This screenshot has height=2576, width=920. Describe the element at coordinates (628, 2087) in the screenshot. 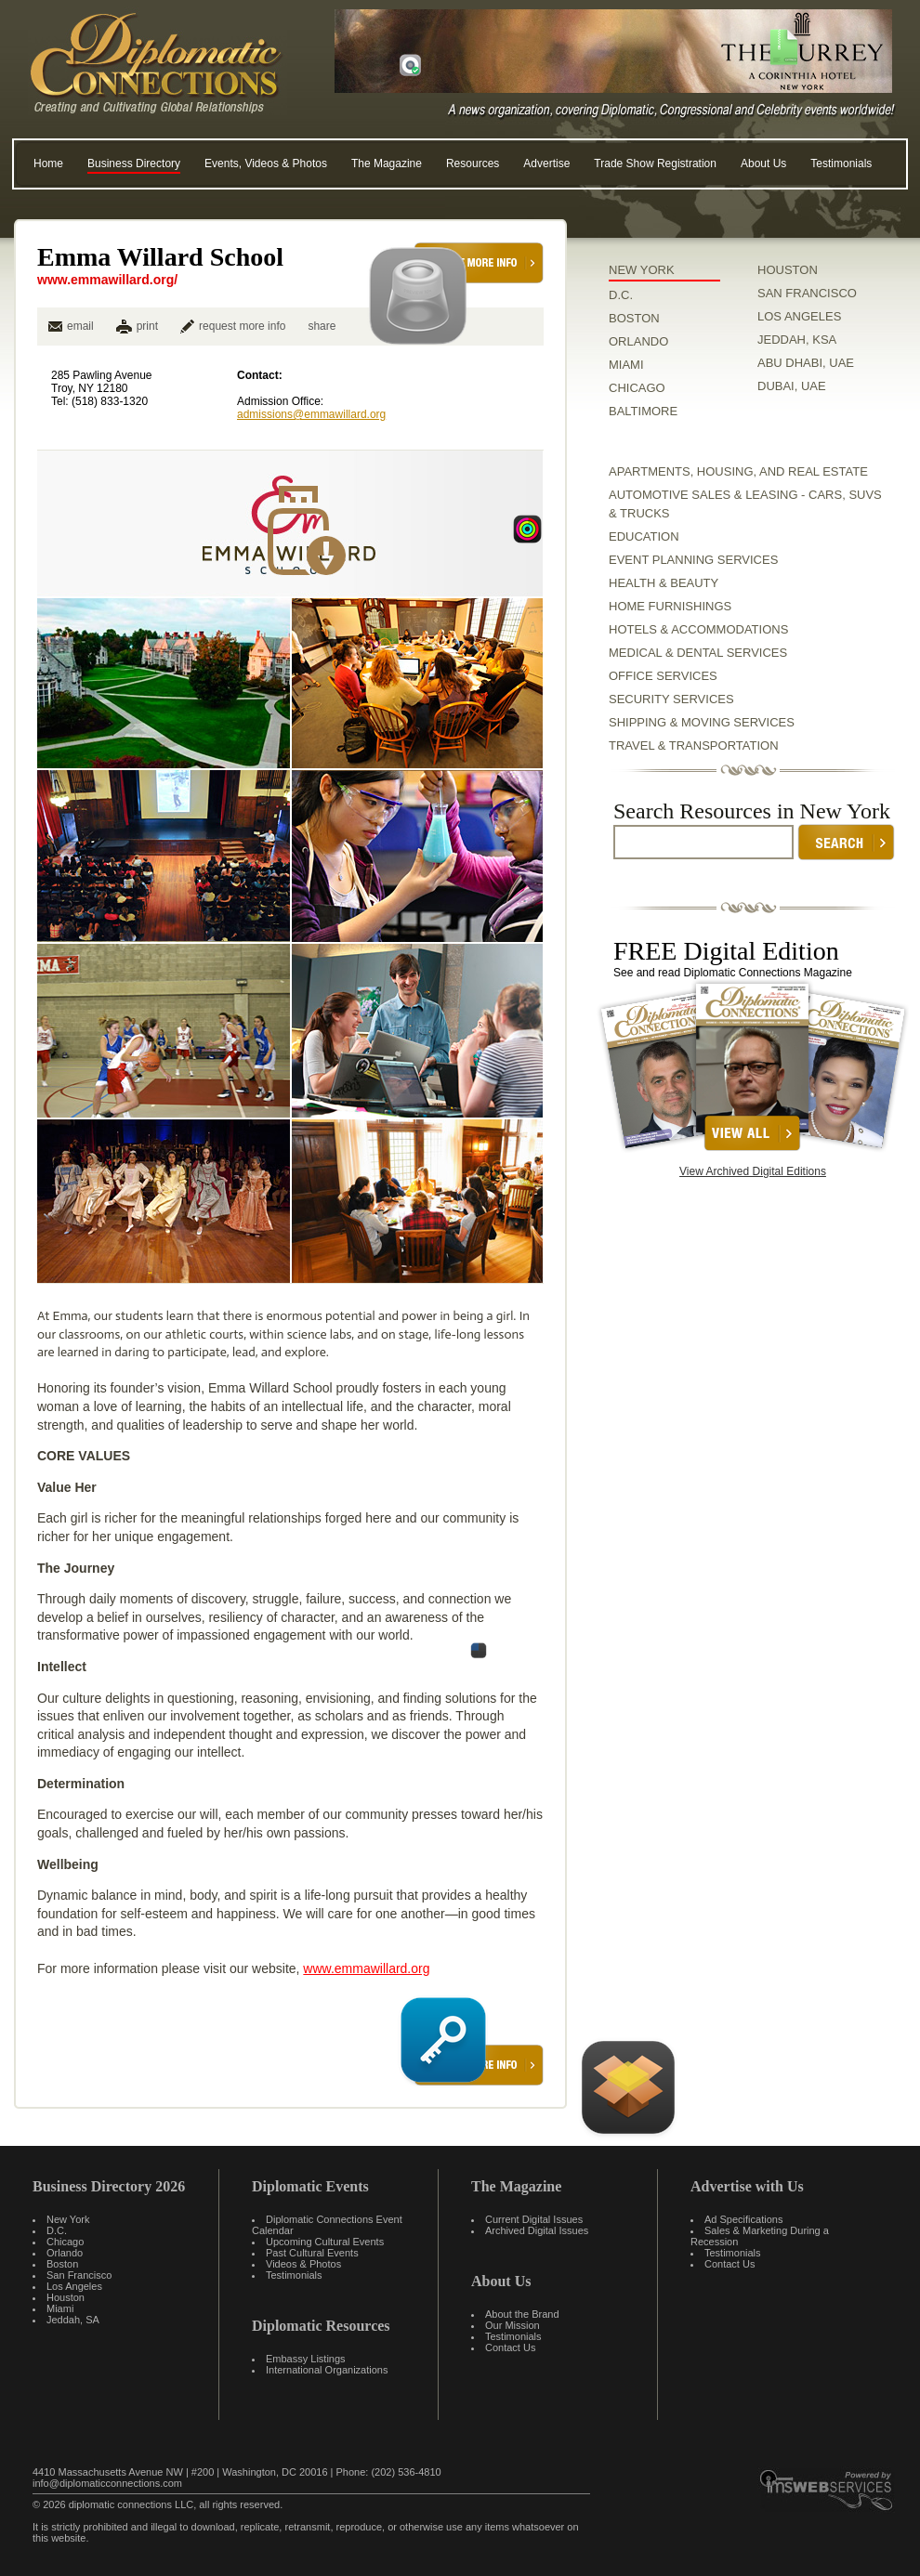

I see `open synaptic package manager` at that location.